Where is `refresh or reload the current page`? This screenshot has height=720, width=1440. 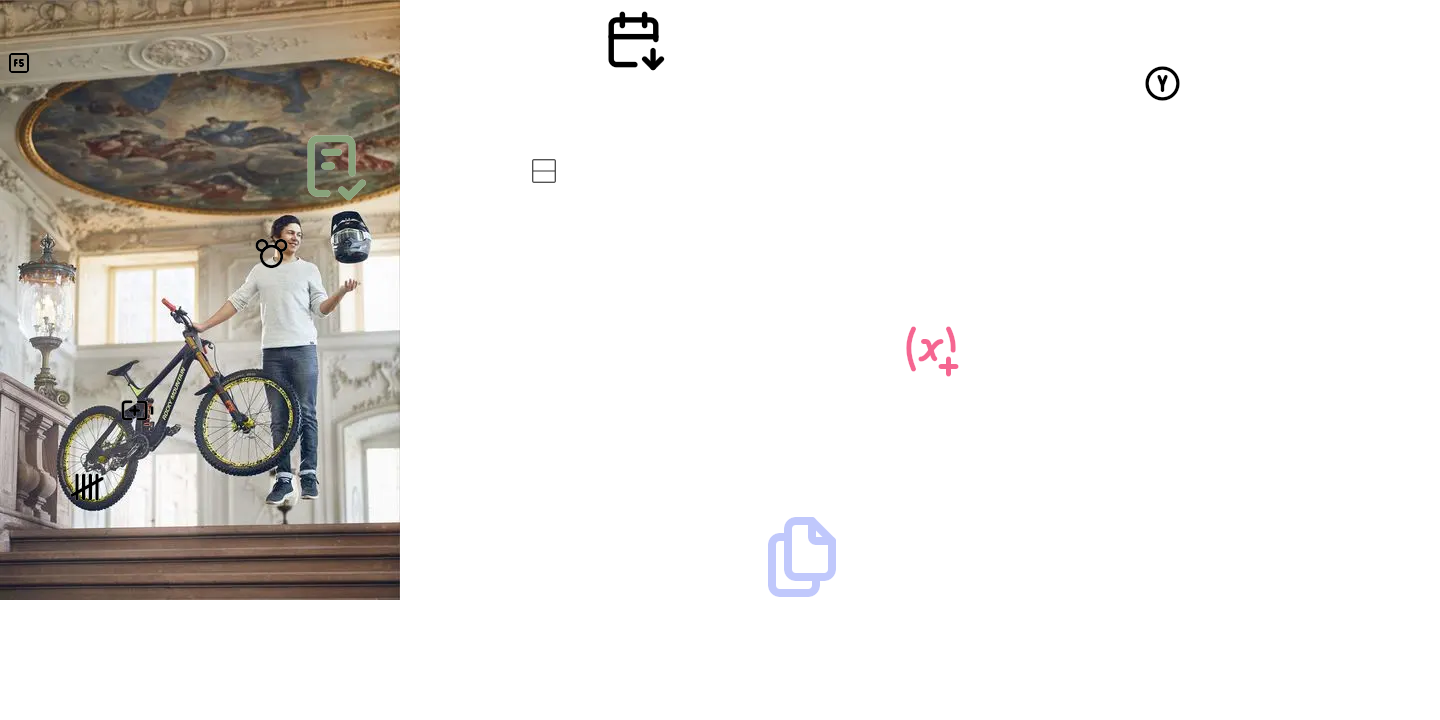 refresh or reload the current page is located at coordinates (19, 63).